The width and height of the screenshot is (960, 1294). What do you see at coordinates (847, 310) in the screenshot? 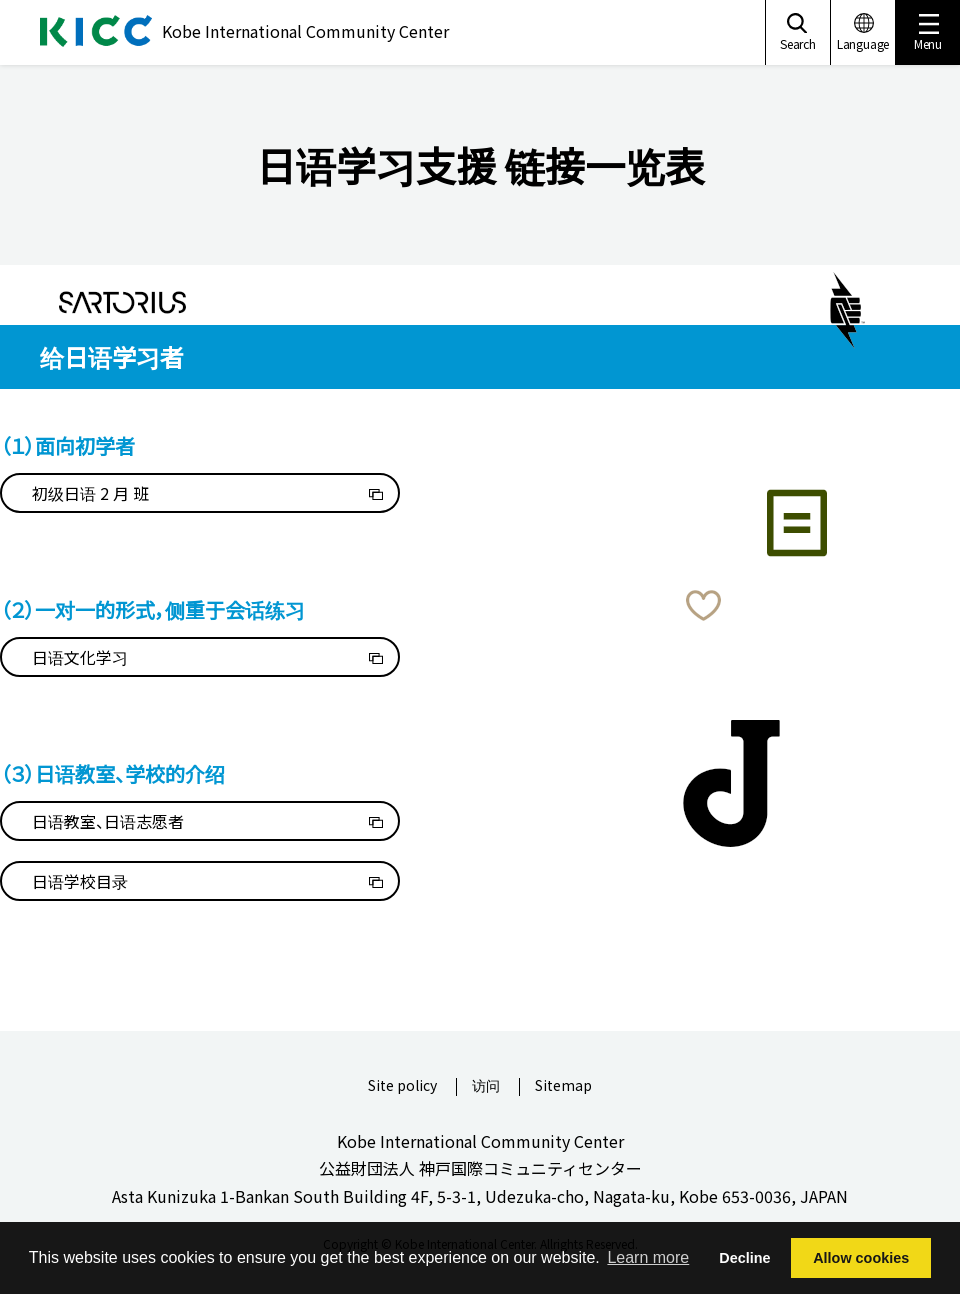
I see `pantheon website hosting platform logo` at bounding box center [847, 310].